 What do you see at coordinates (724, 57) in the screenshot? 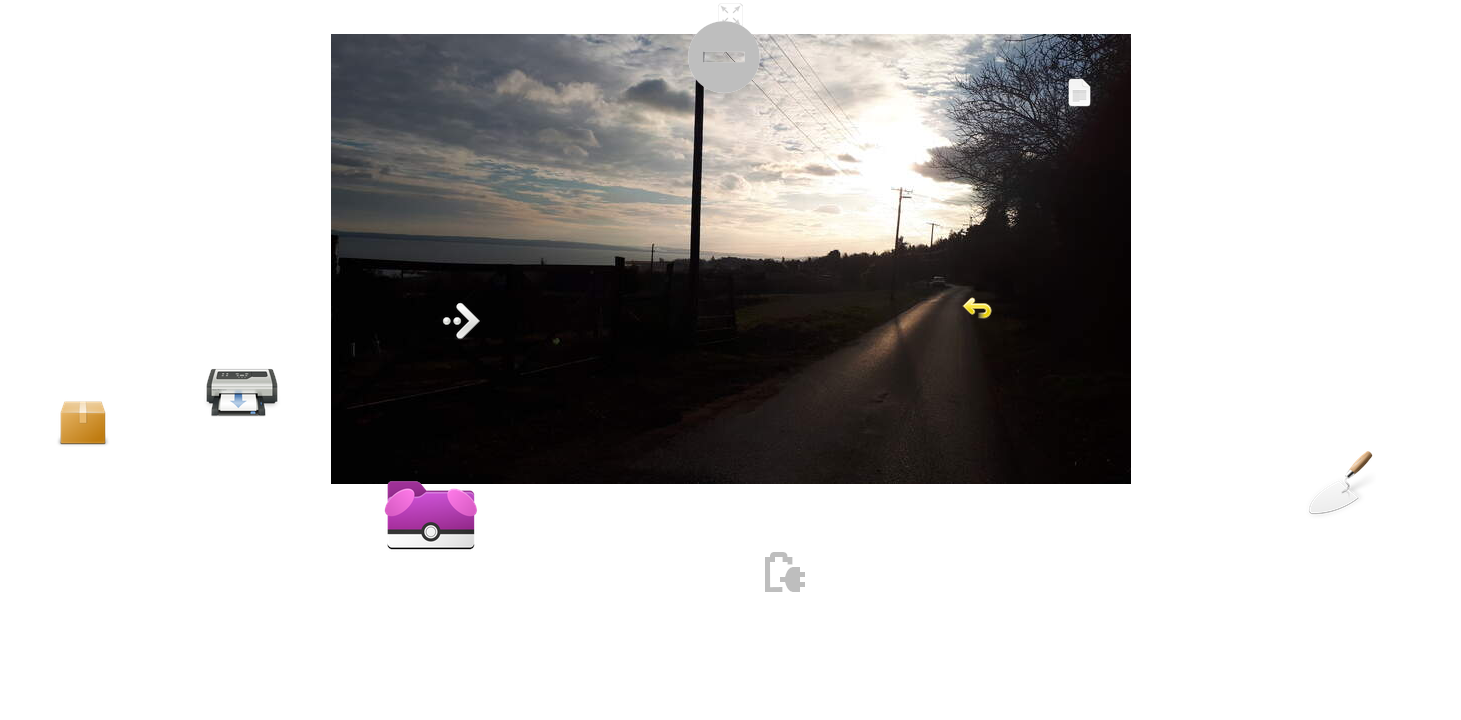
I see `indicates an error or failed action` at bounding box center [724, 57].